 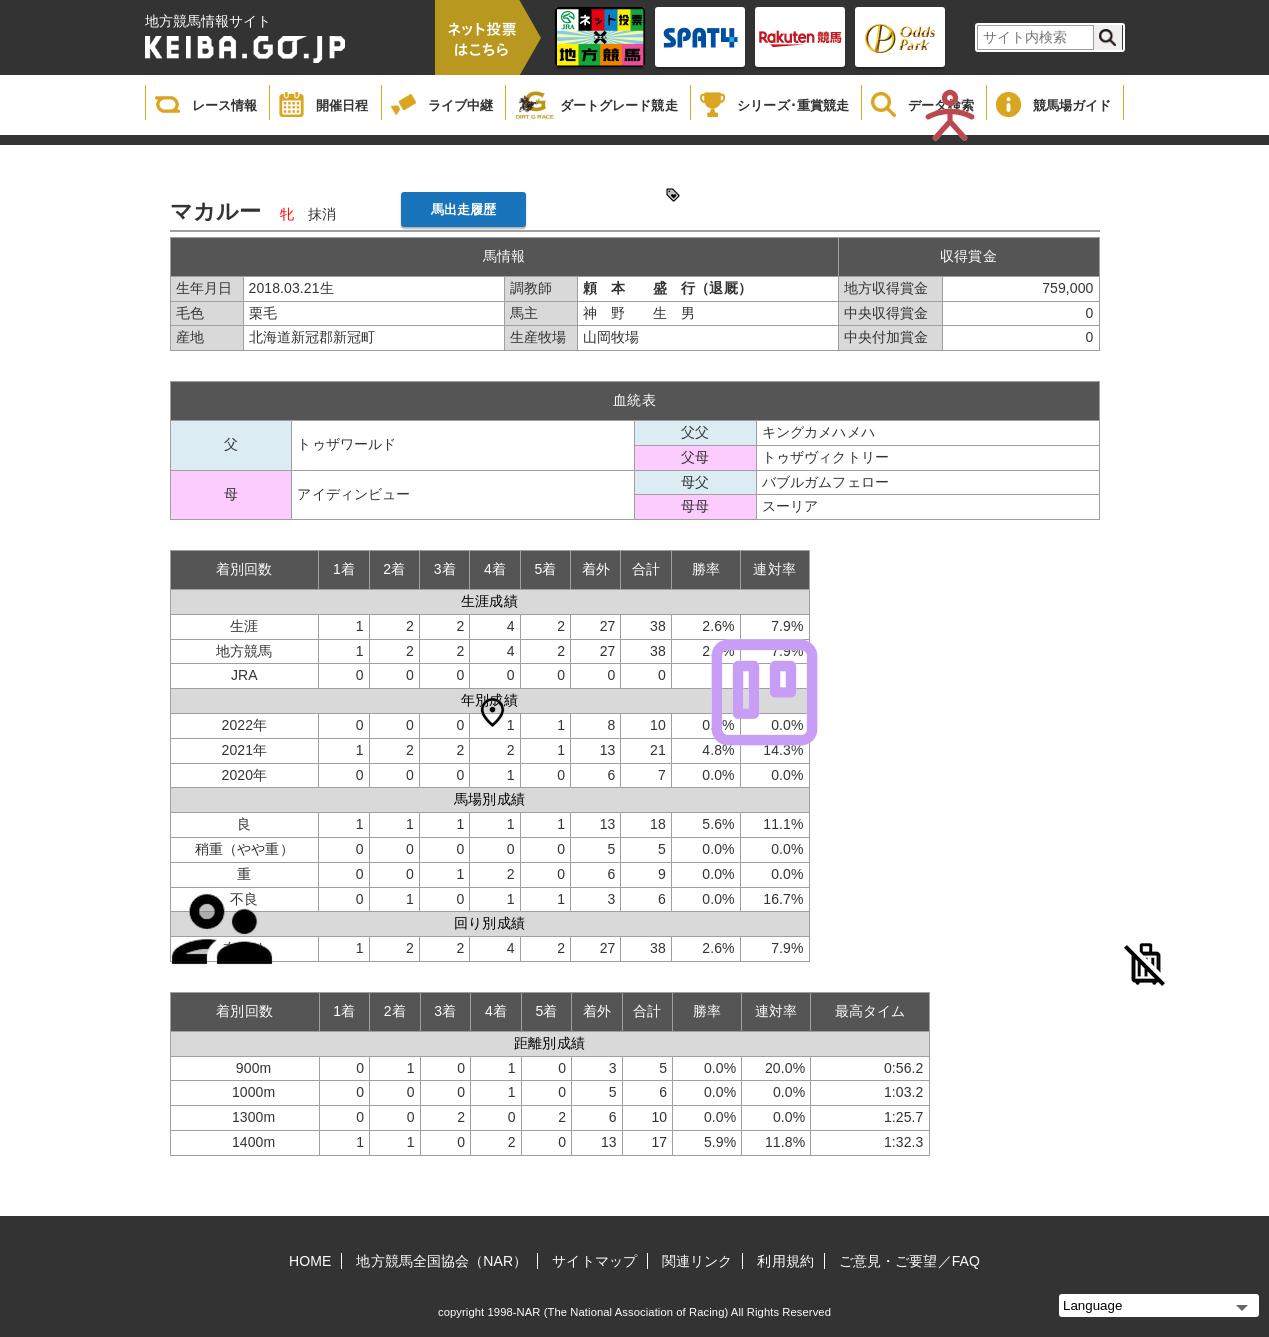 I want to click on view user profile, so click(x=950, y=116).